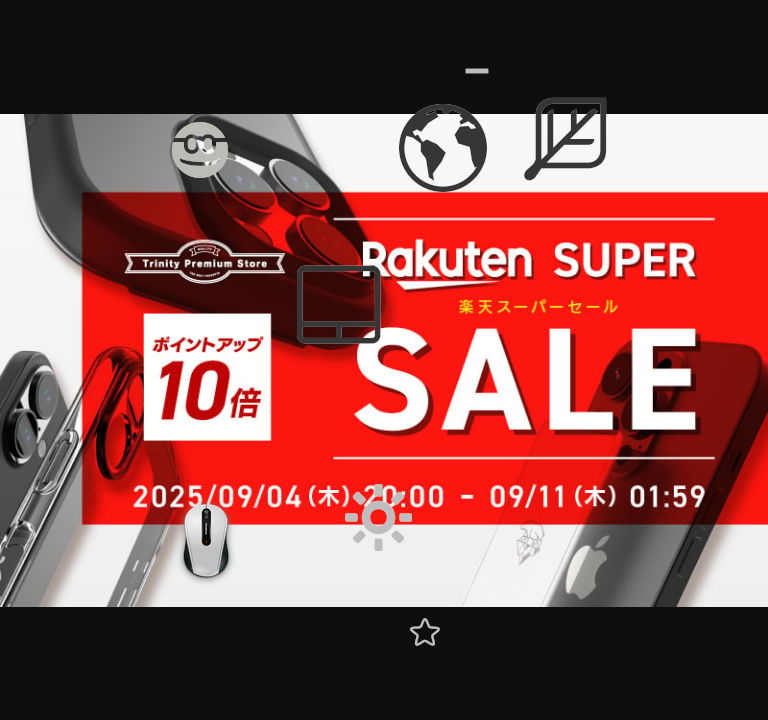 The width and height of the screenshot is (768, 720). What do you see at coordinates (341, 304) in the screenshot?
I see `touchpad or trackpad input device` at bounding box center [341, 304].